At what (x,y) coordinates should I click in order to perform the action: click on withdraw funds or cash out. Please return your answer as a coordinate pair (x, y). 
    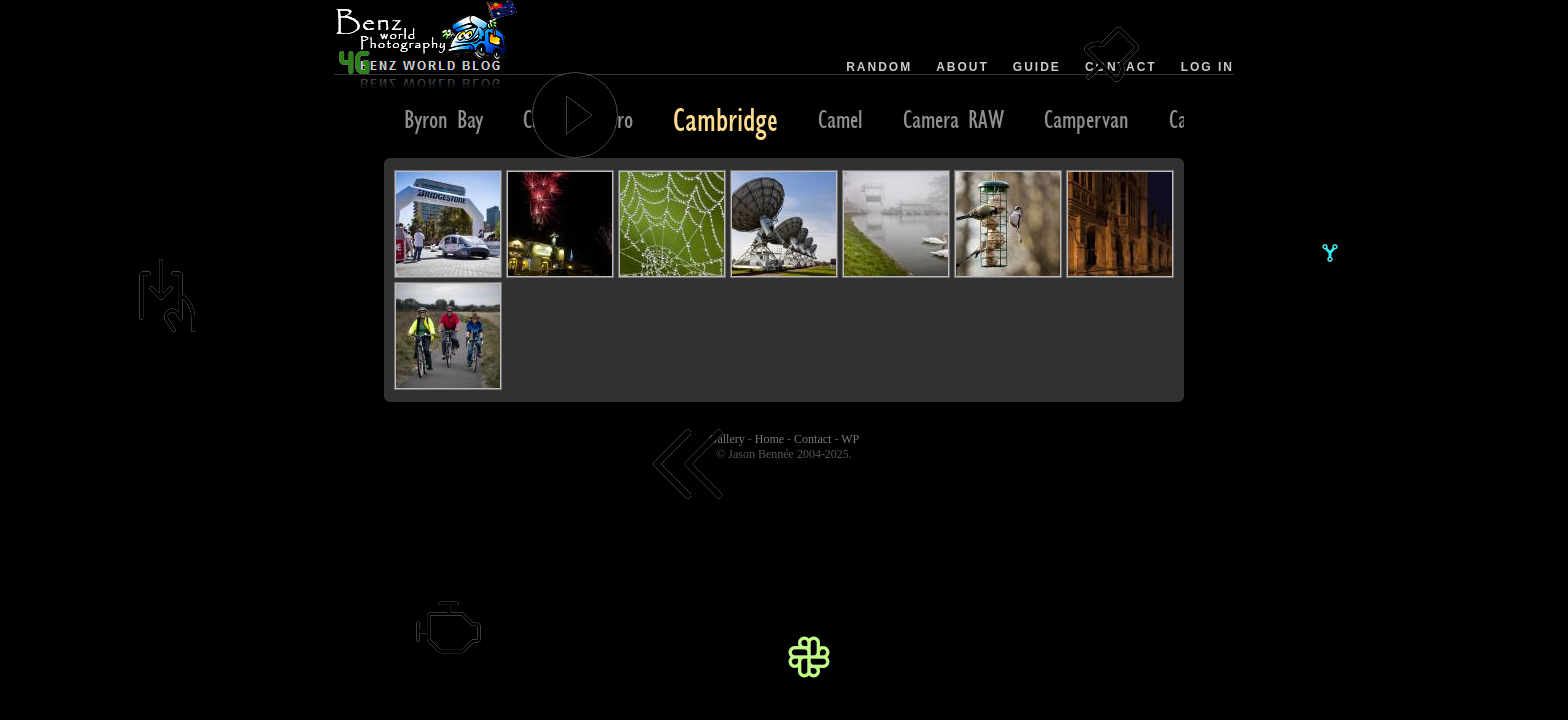
    Looking at the image, I should click on (163, 295).